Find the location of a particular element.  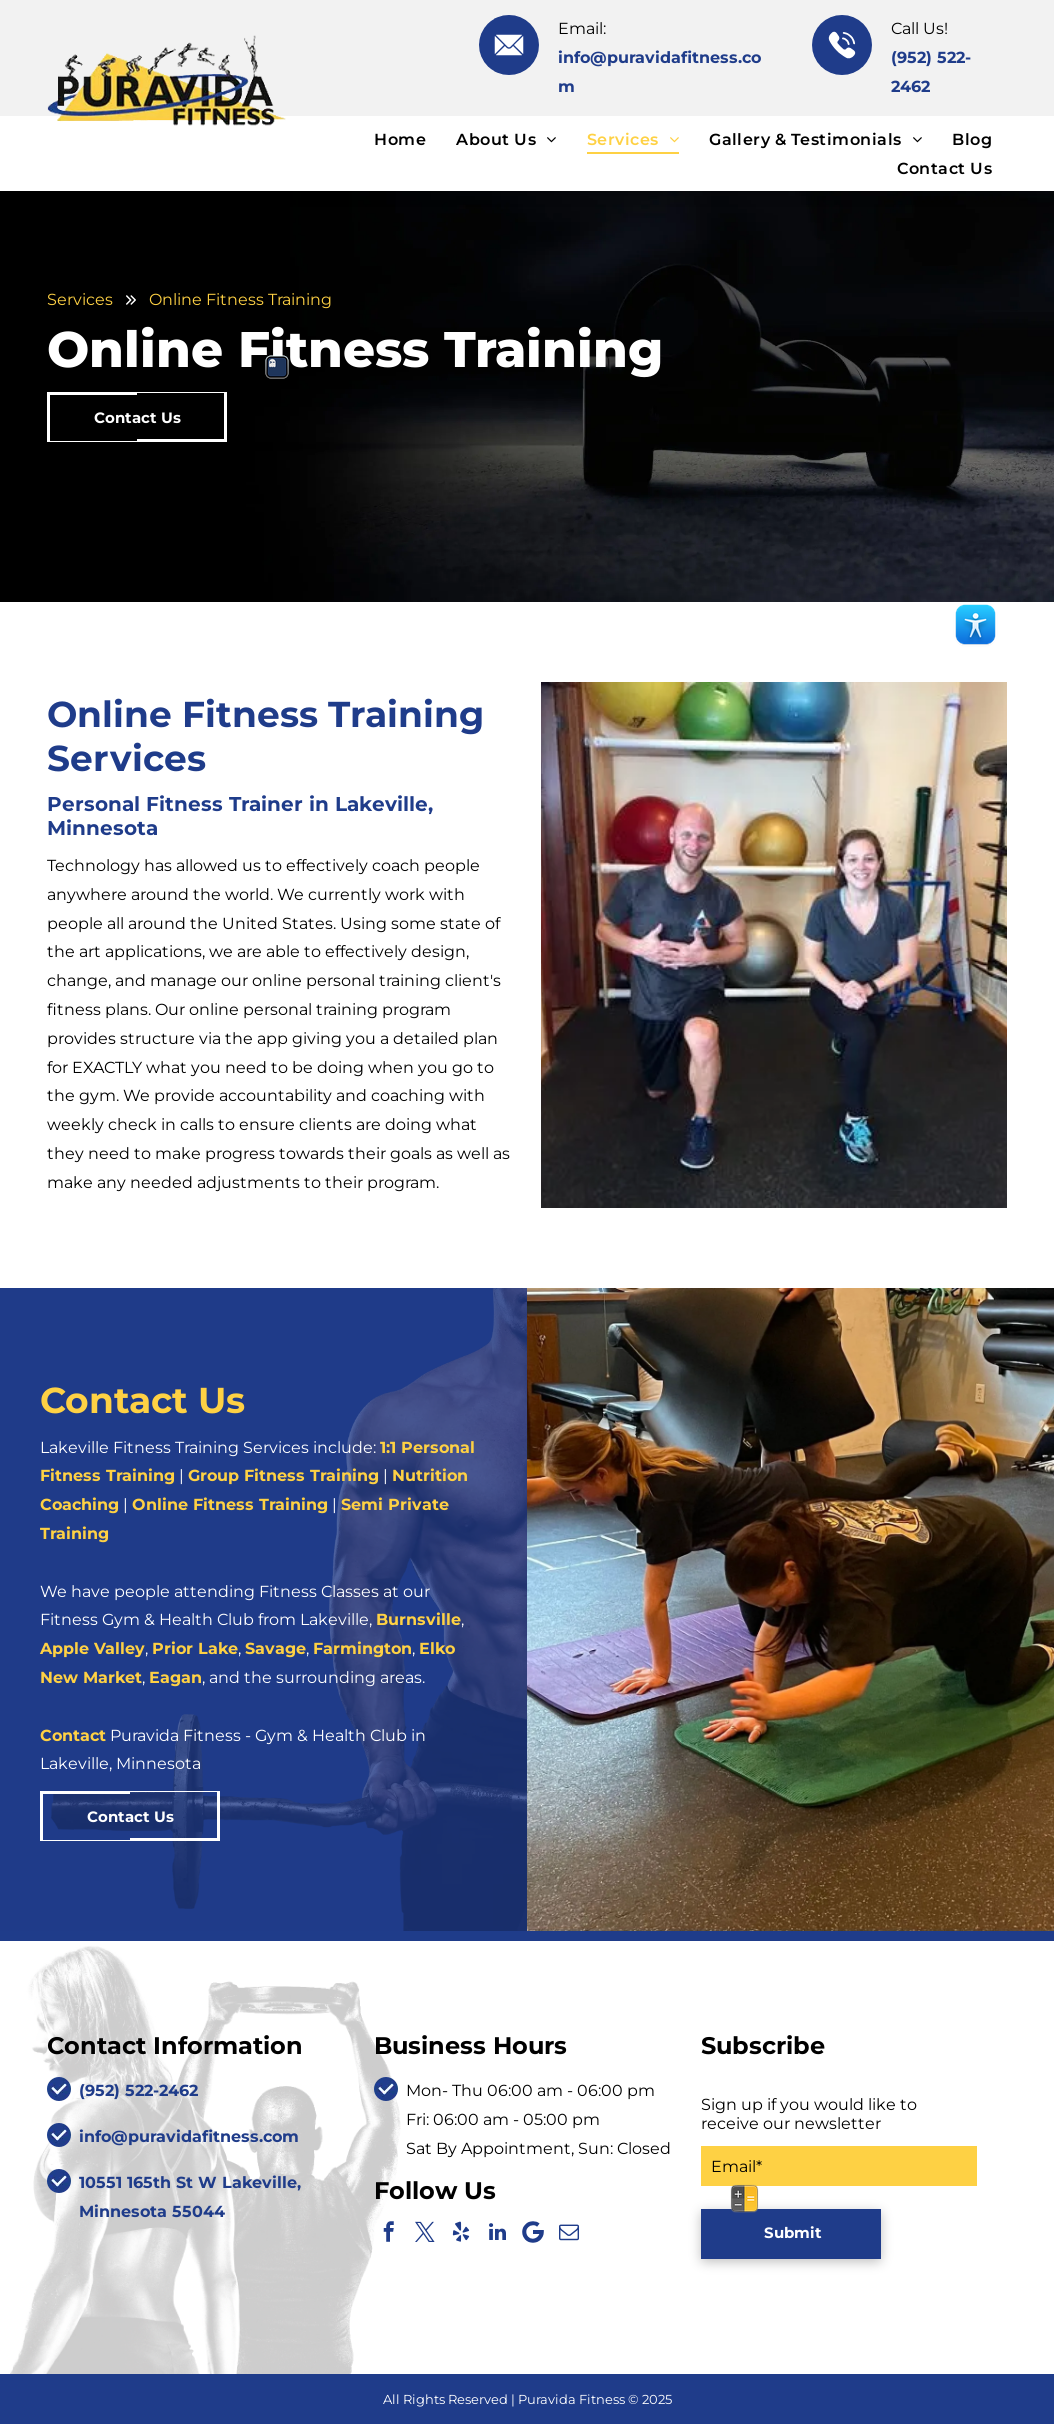

open the calculator app is located at coordinates (744, 2198).